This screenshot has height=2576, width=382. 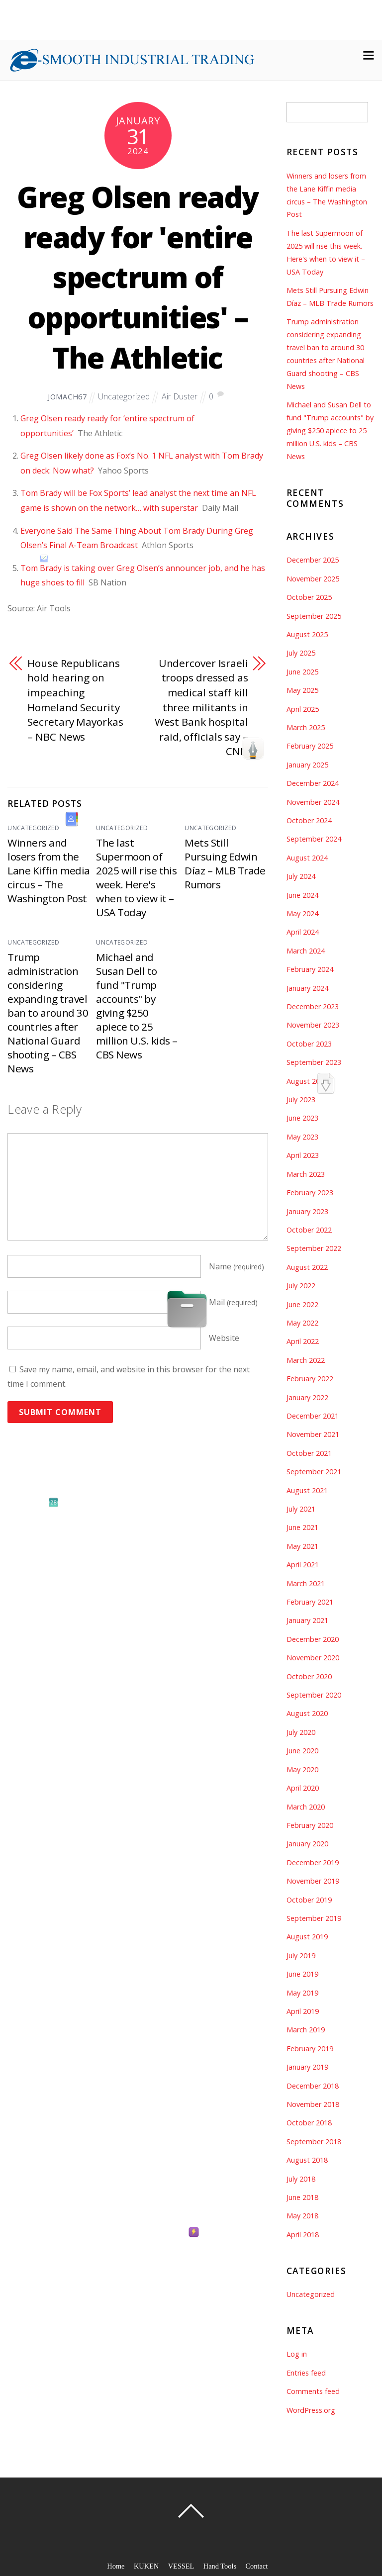 I want to click on open words document editor, so click(x=253, y=748).